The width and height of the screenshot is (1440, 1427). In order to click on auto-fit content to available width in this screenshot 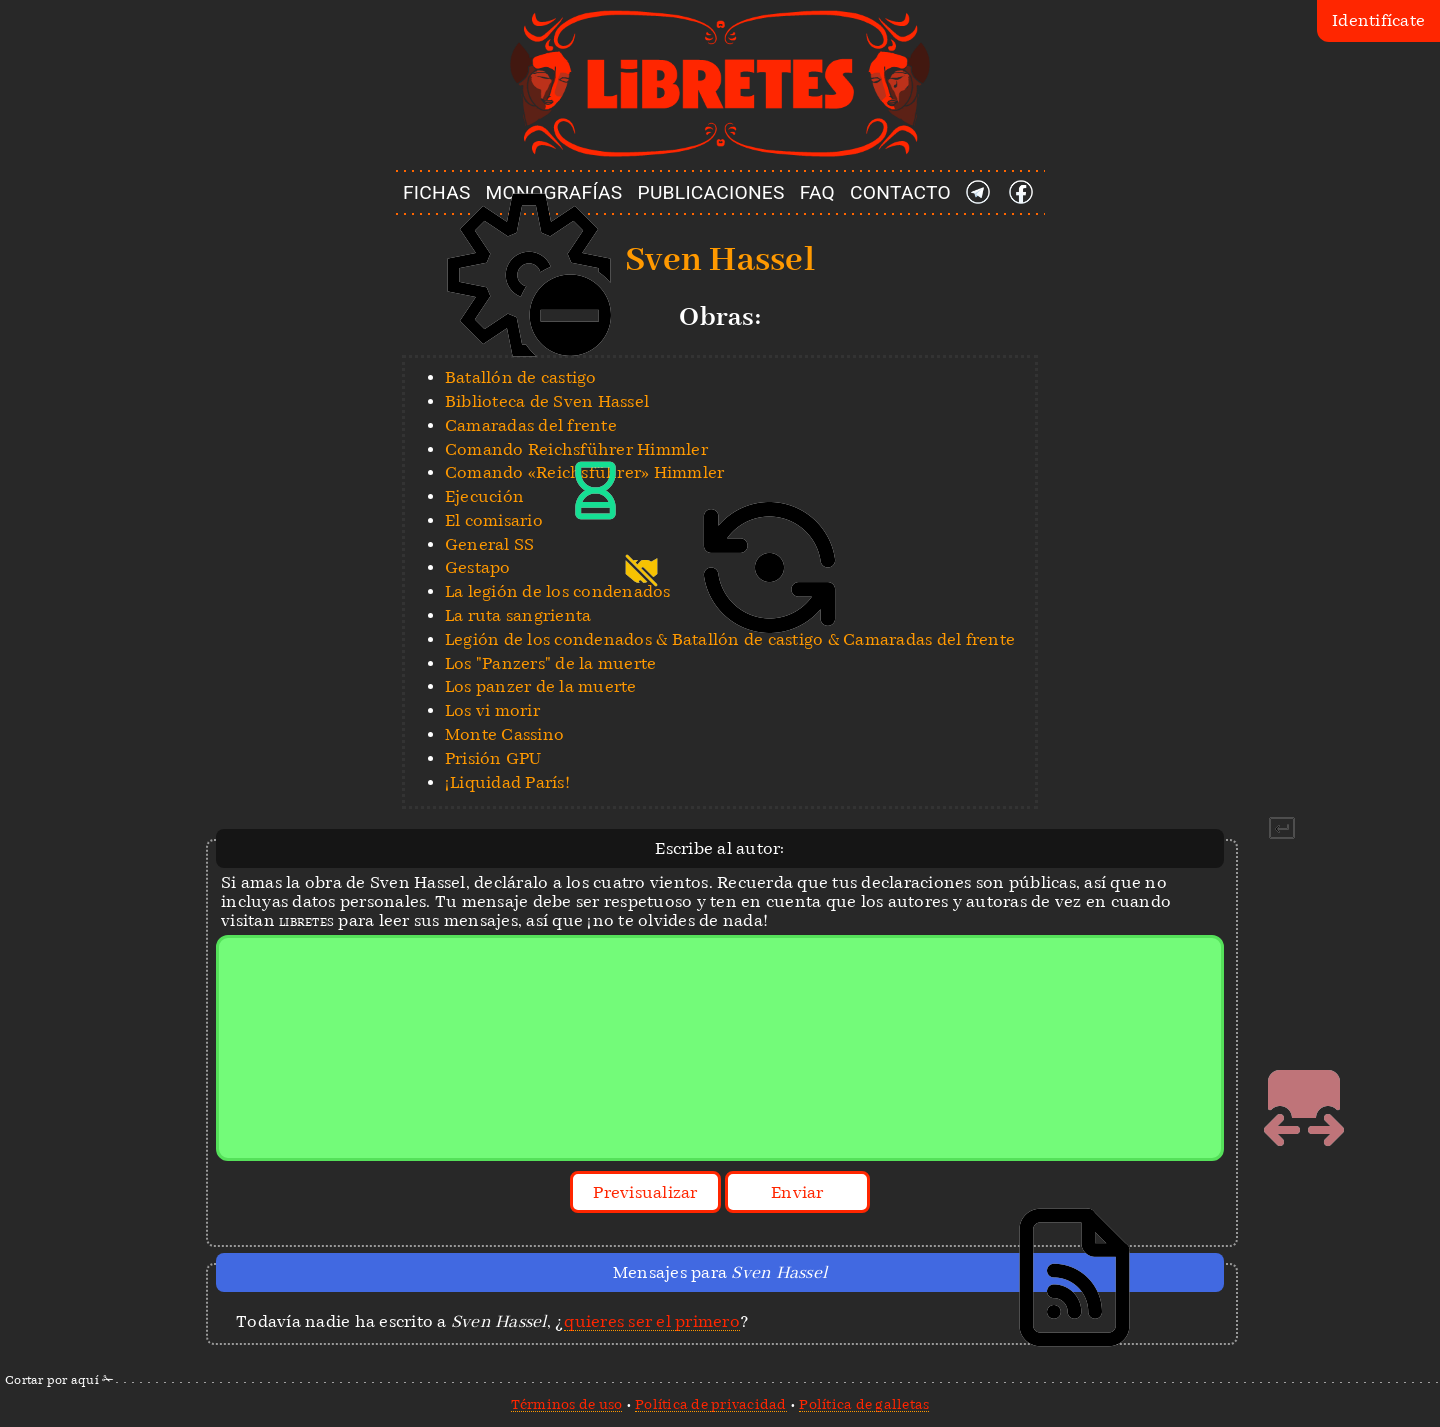, I will do `click(1304, 1106)`.